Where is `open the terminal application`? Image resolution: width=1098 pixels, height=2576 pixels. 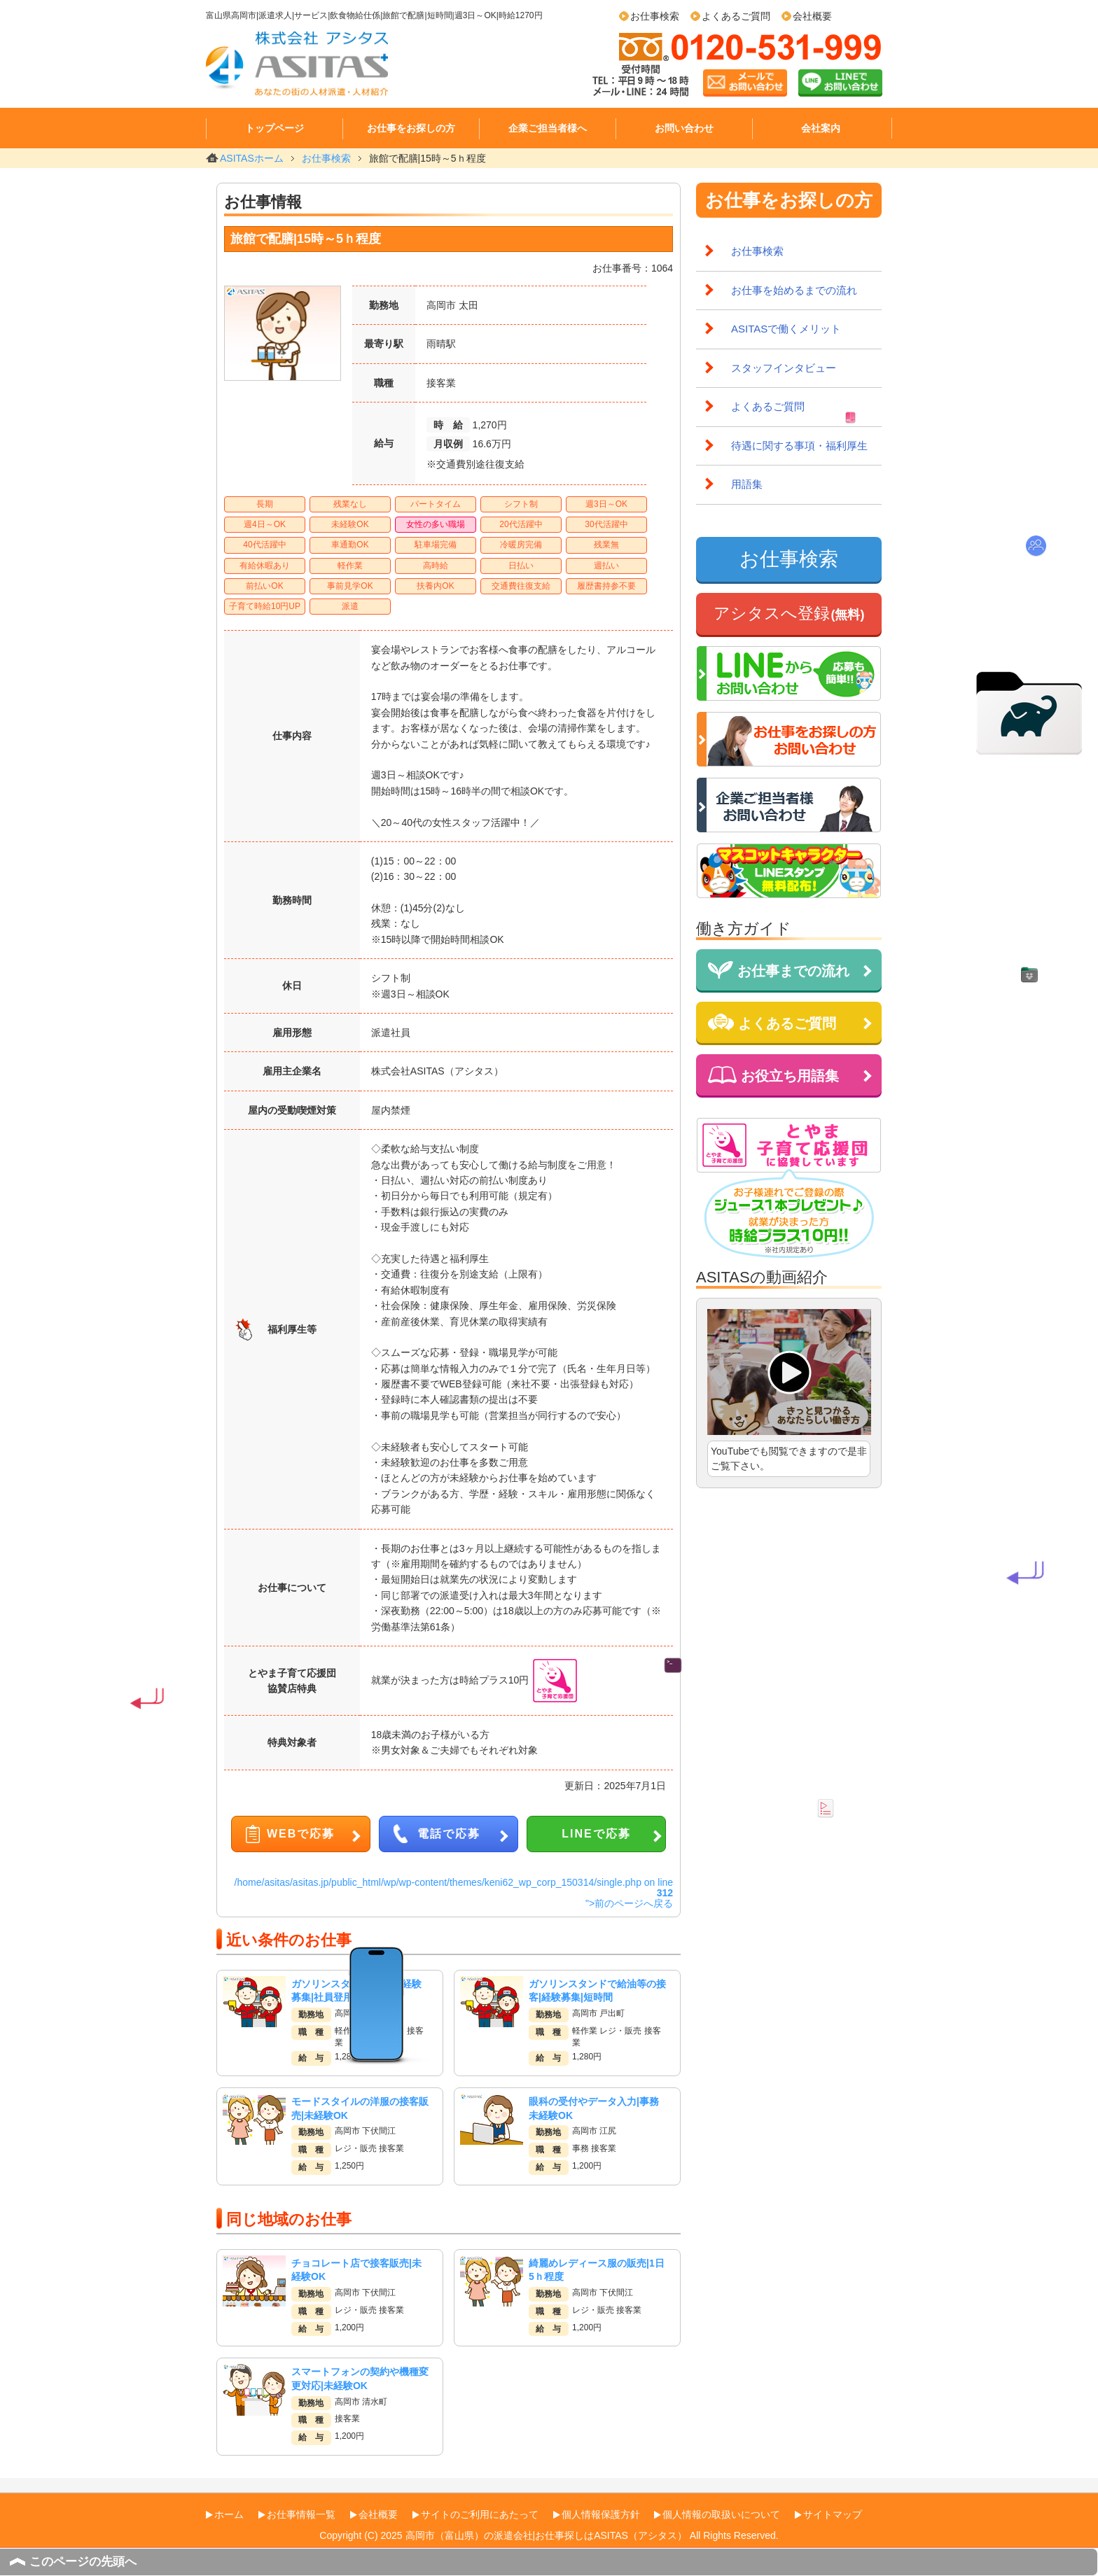
open the terminal application is located at coordinates (673, 1665).